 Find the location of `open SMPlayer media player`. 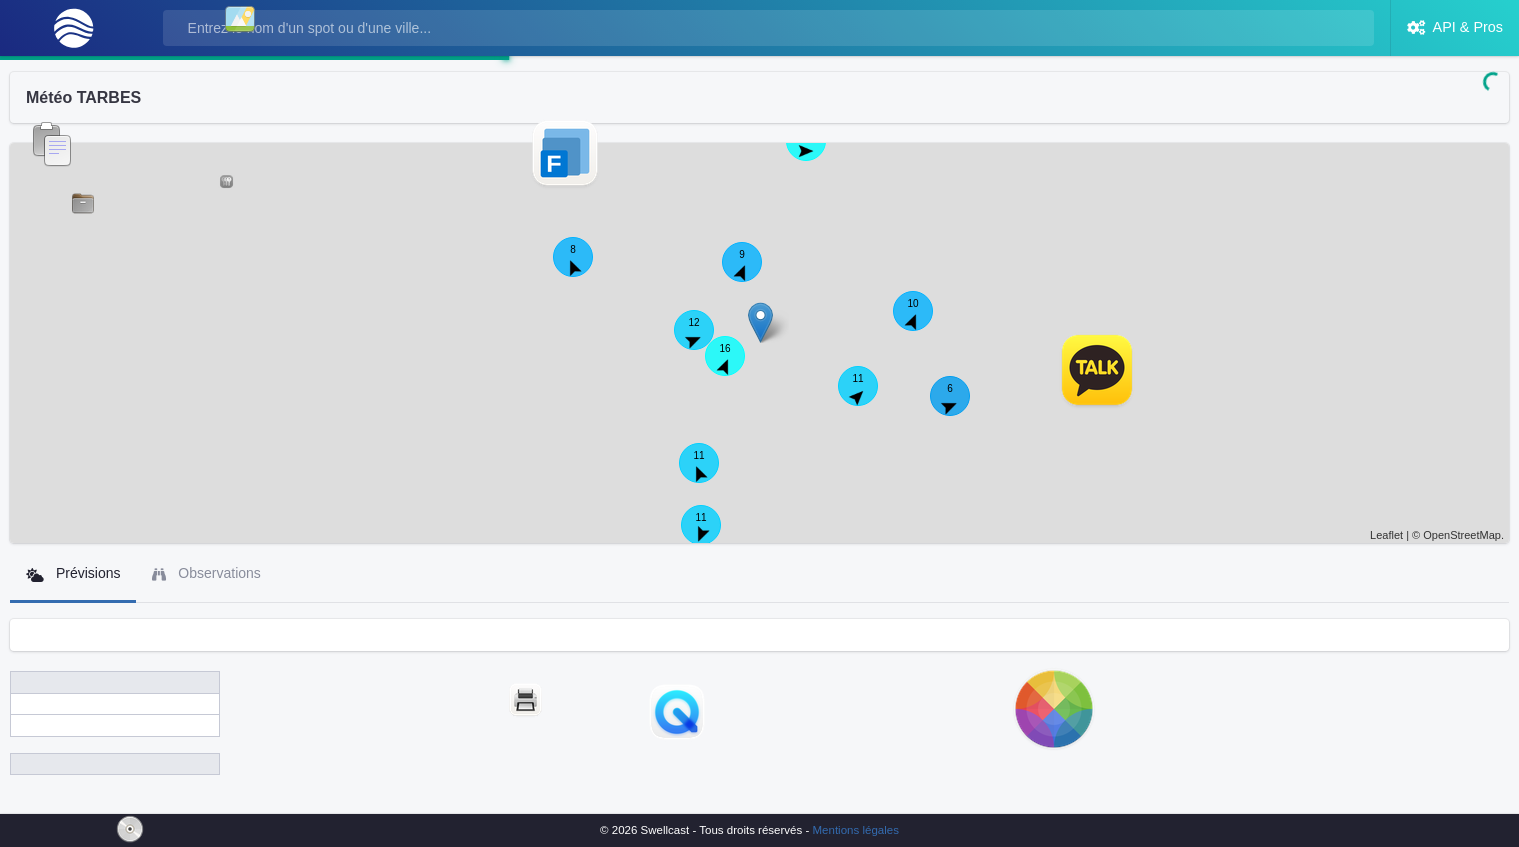

open SMPlayer media player is located at coordinates (677, 712).